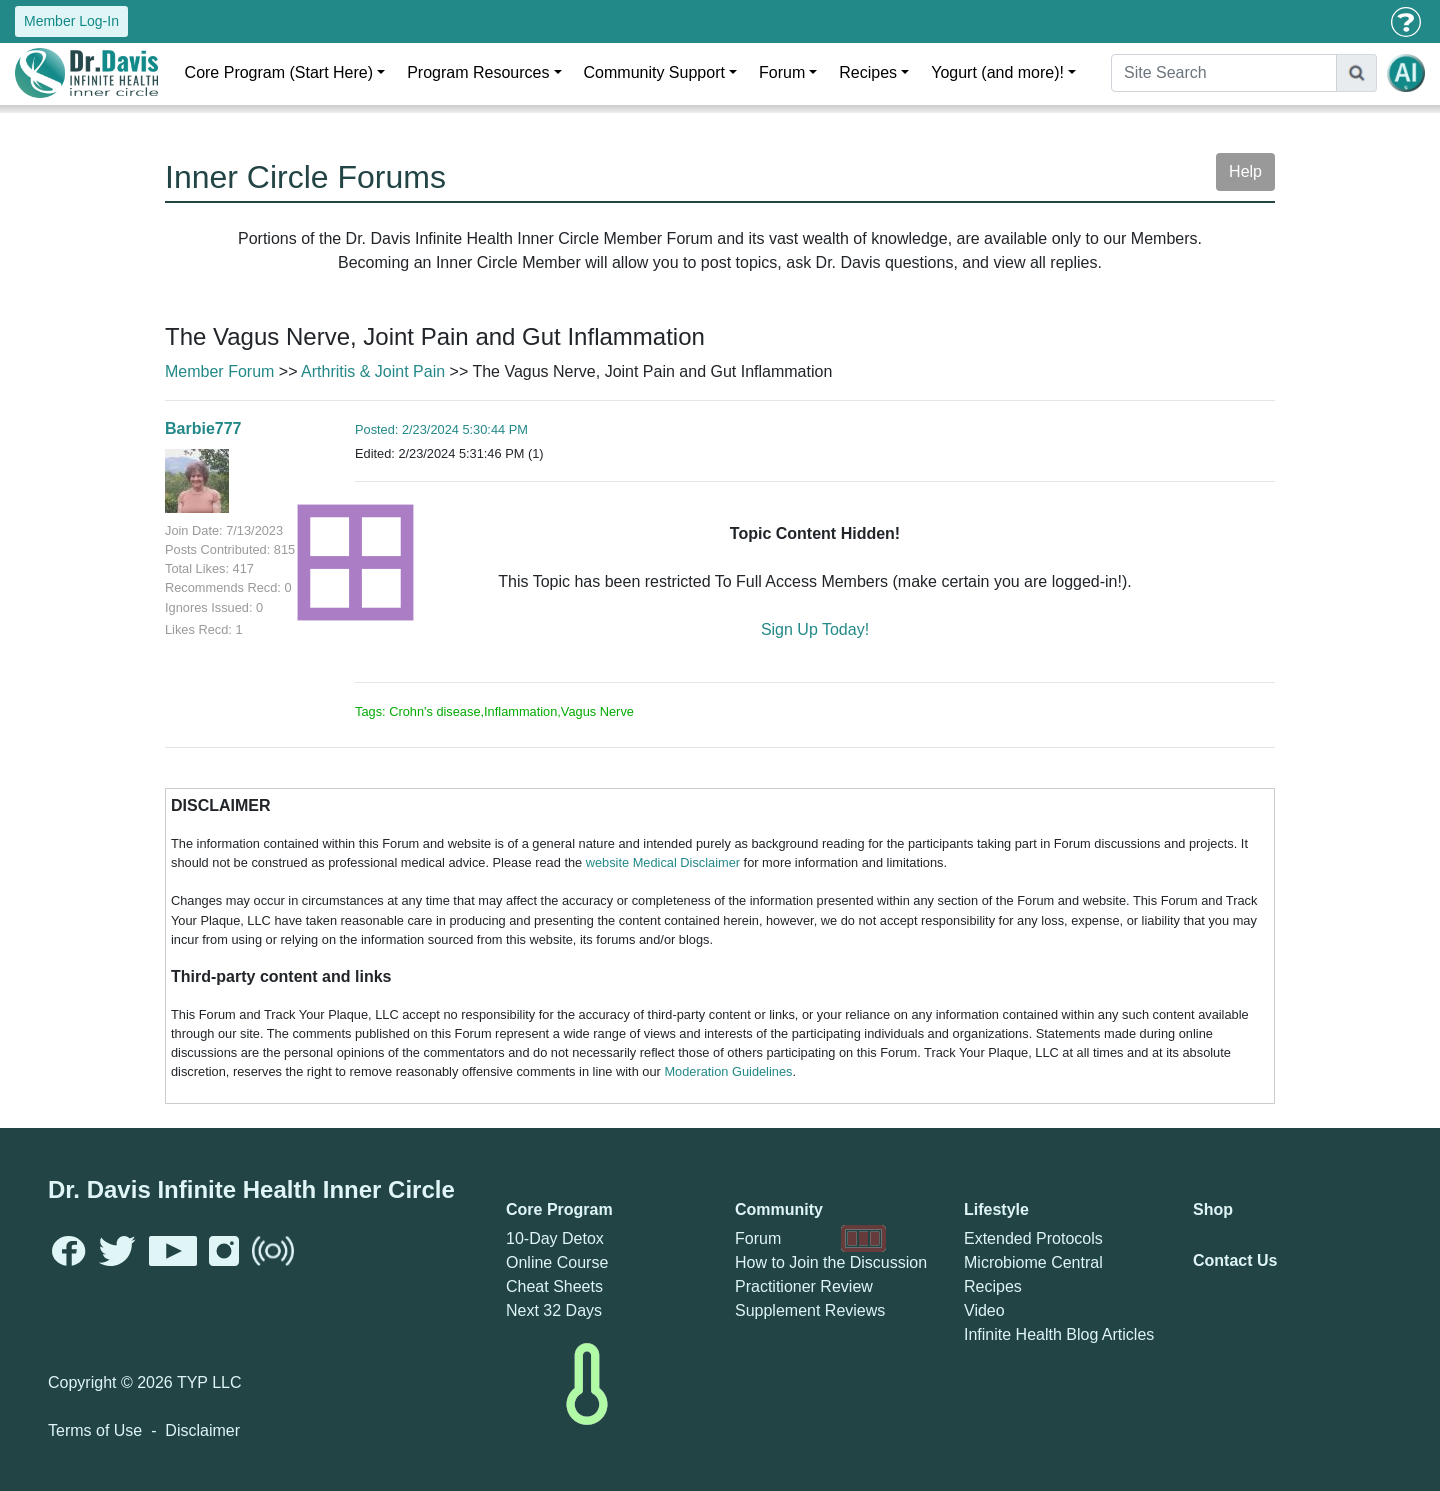  What do you see at coordinates (863, 1238) in the screenshot?
I see `indicates full battery charge` at bounding box center [863, 1238].